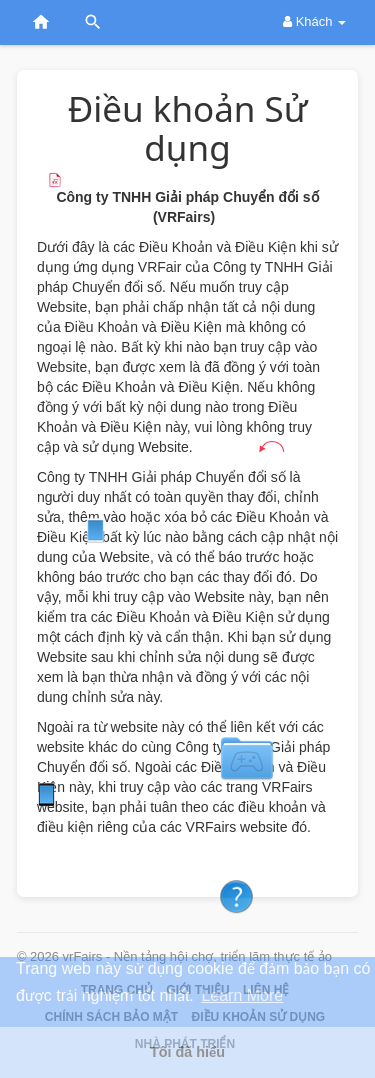  Describe the element at coordinates (55, 180) in the screenshot. I see `libreoffice math formula document file` at that location.